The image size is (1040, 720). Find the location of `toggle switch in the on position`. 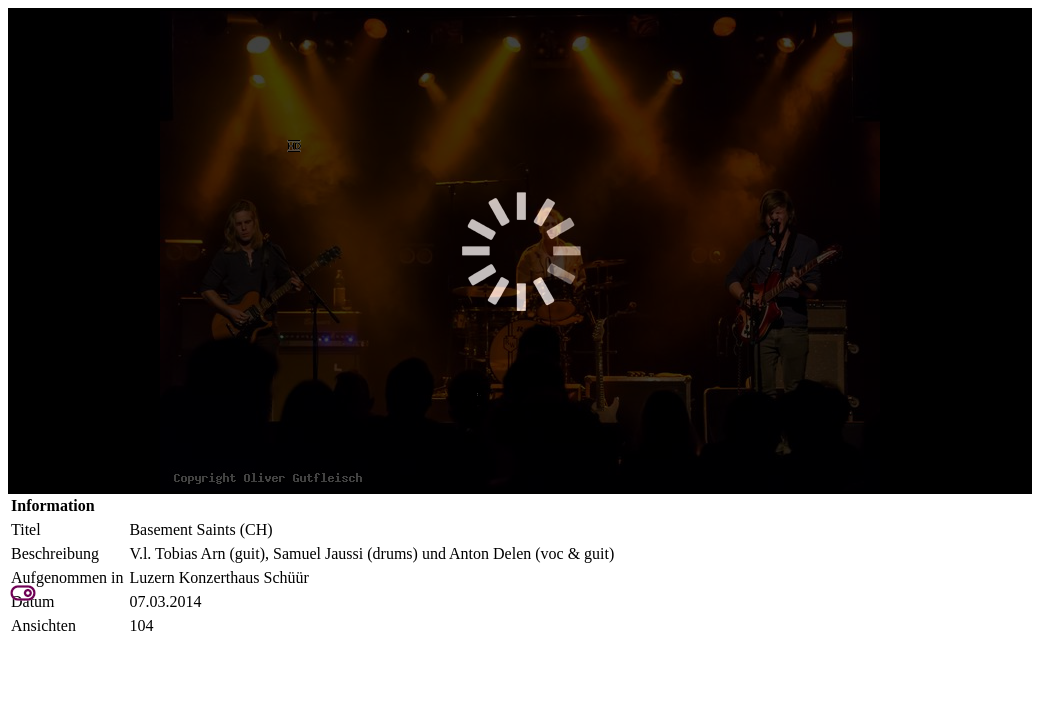

toggle switch in the on position is located at coordinates (23, 593).